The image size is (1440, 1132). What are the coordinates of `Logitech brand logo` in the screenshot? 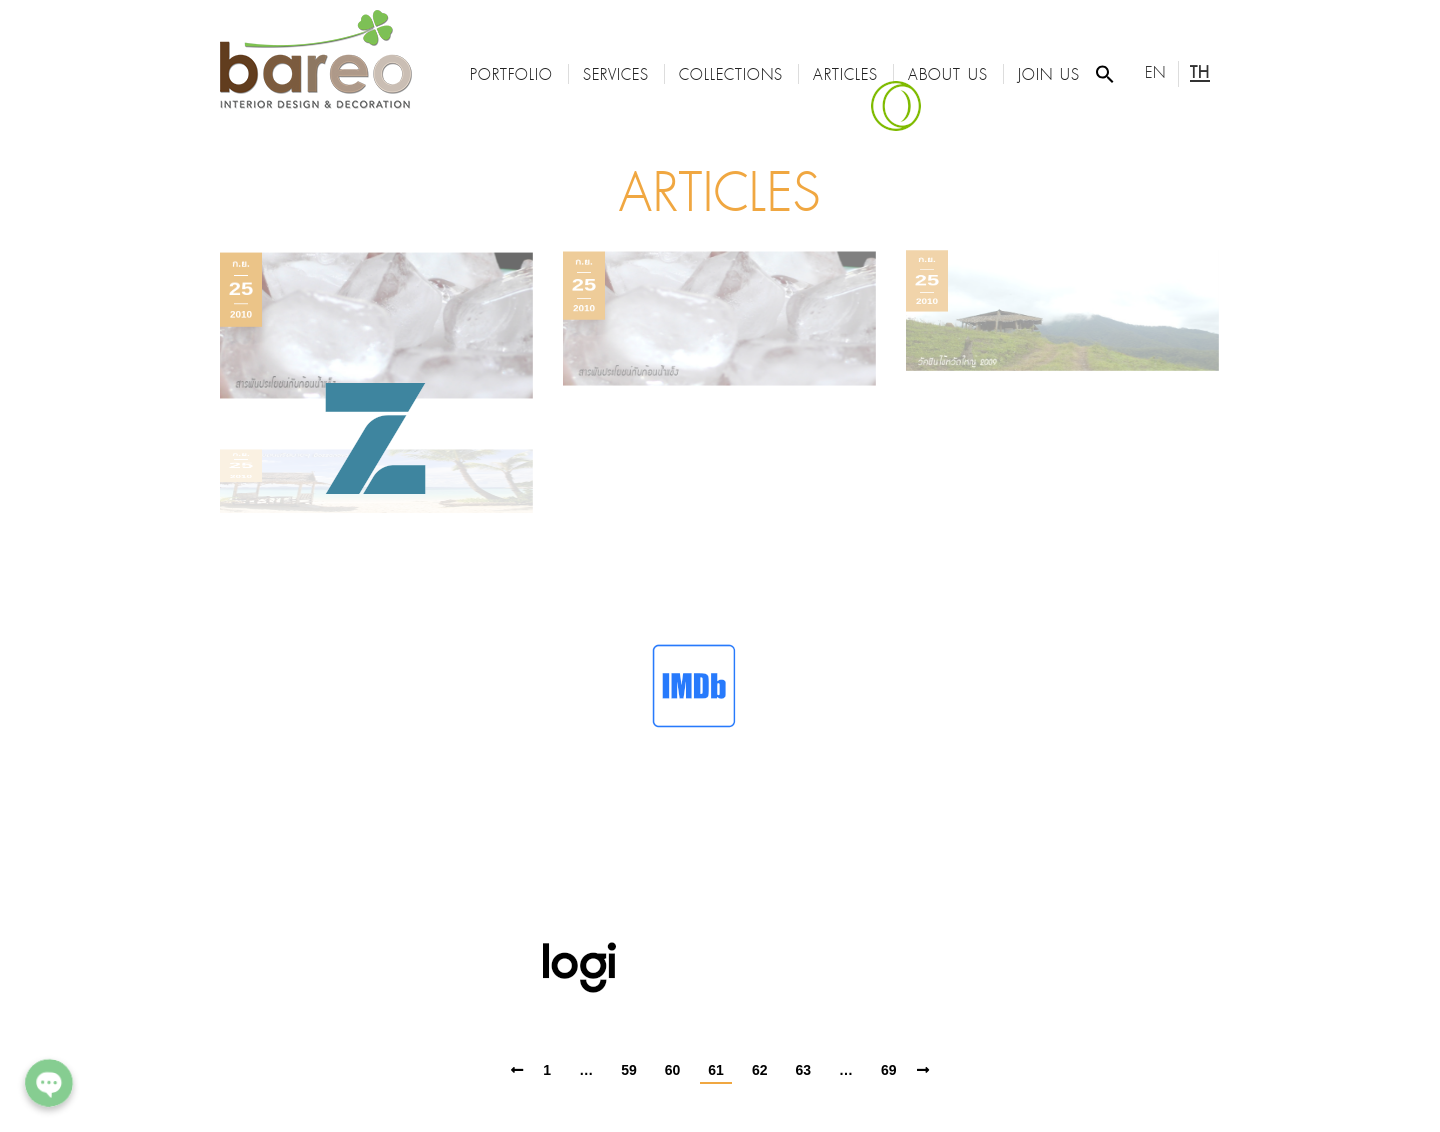 It's located at (579, 967).